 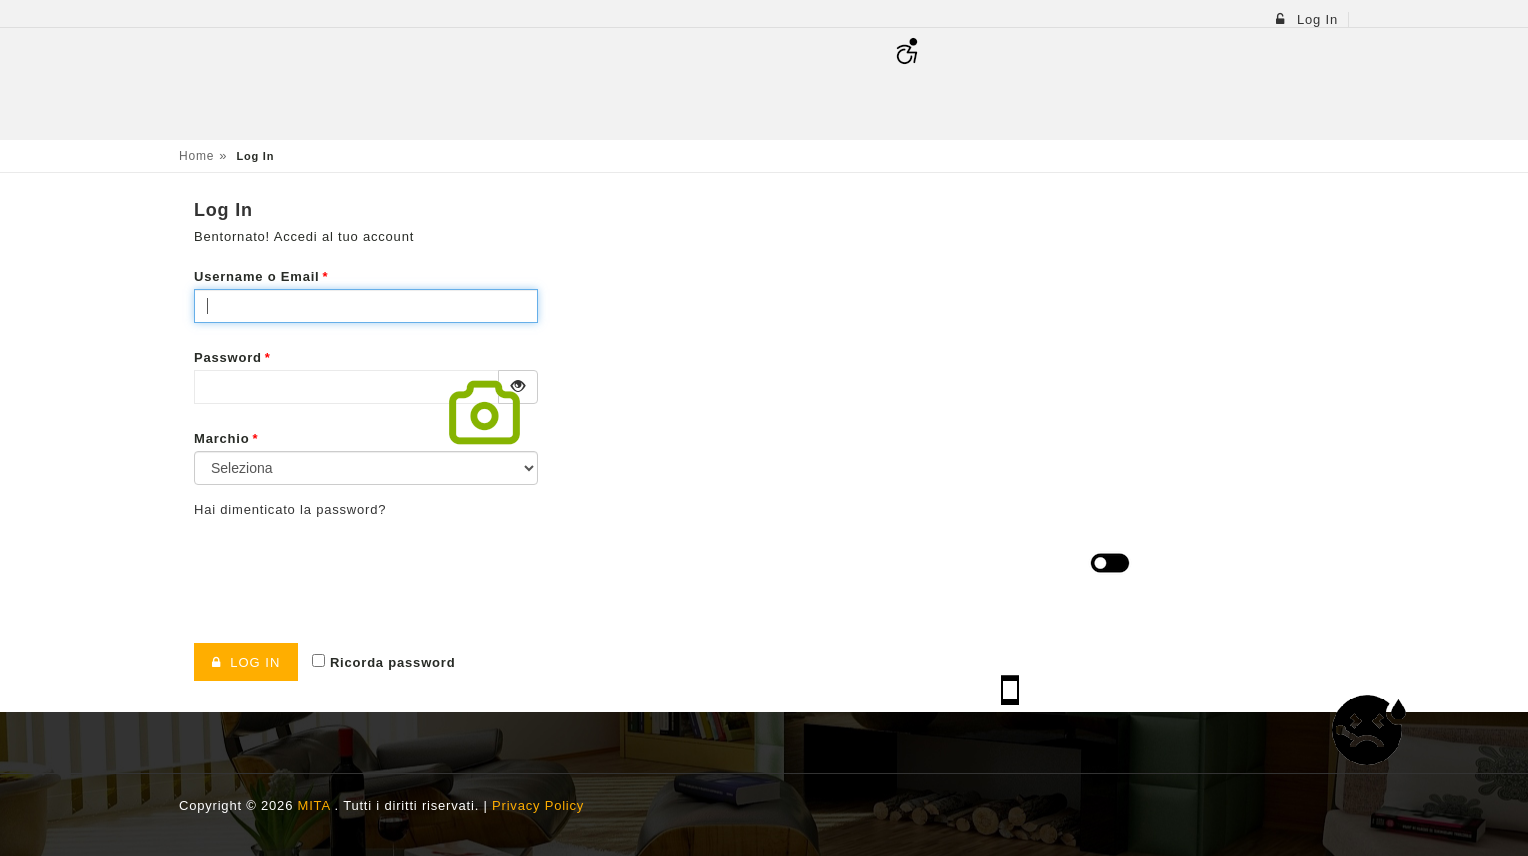 I want to click on indicates mobile device or smartphone view, so click(x=1010, y=690).